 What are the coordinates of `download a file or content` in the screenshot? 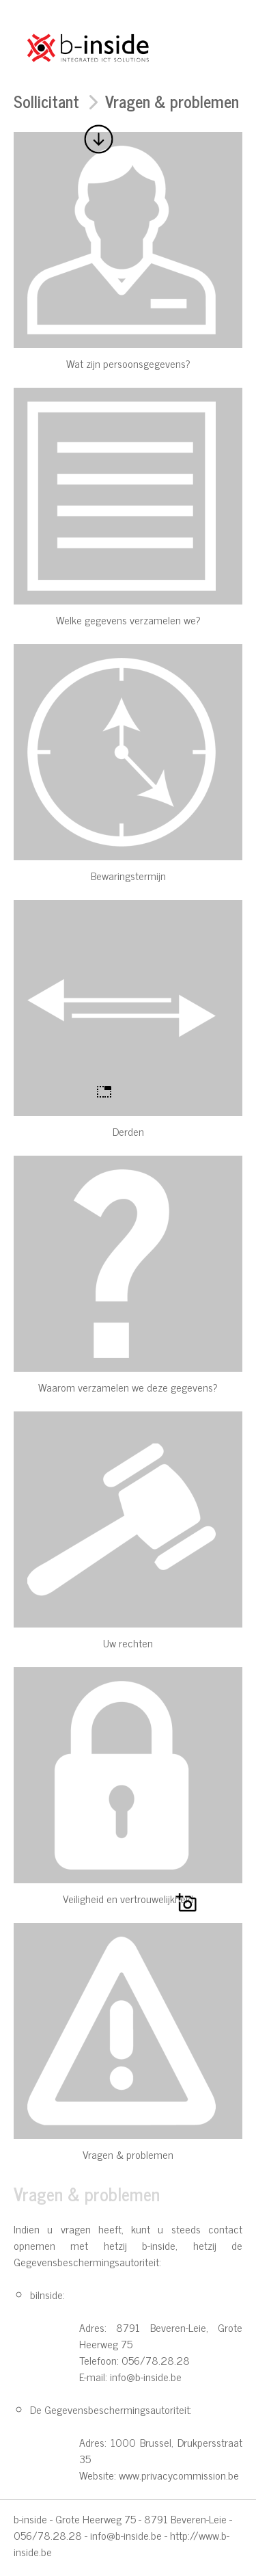 It's located at (98, 139).